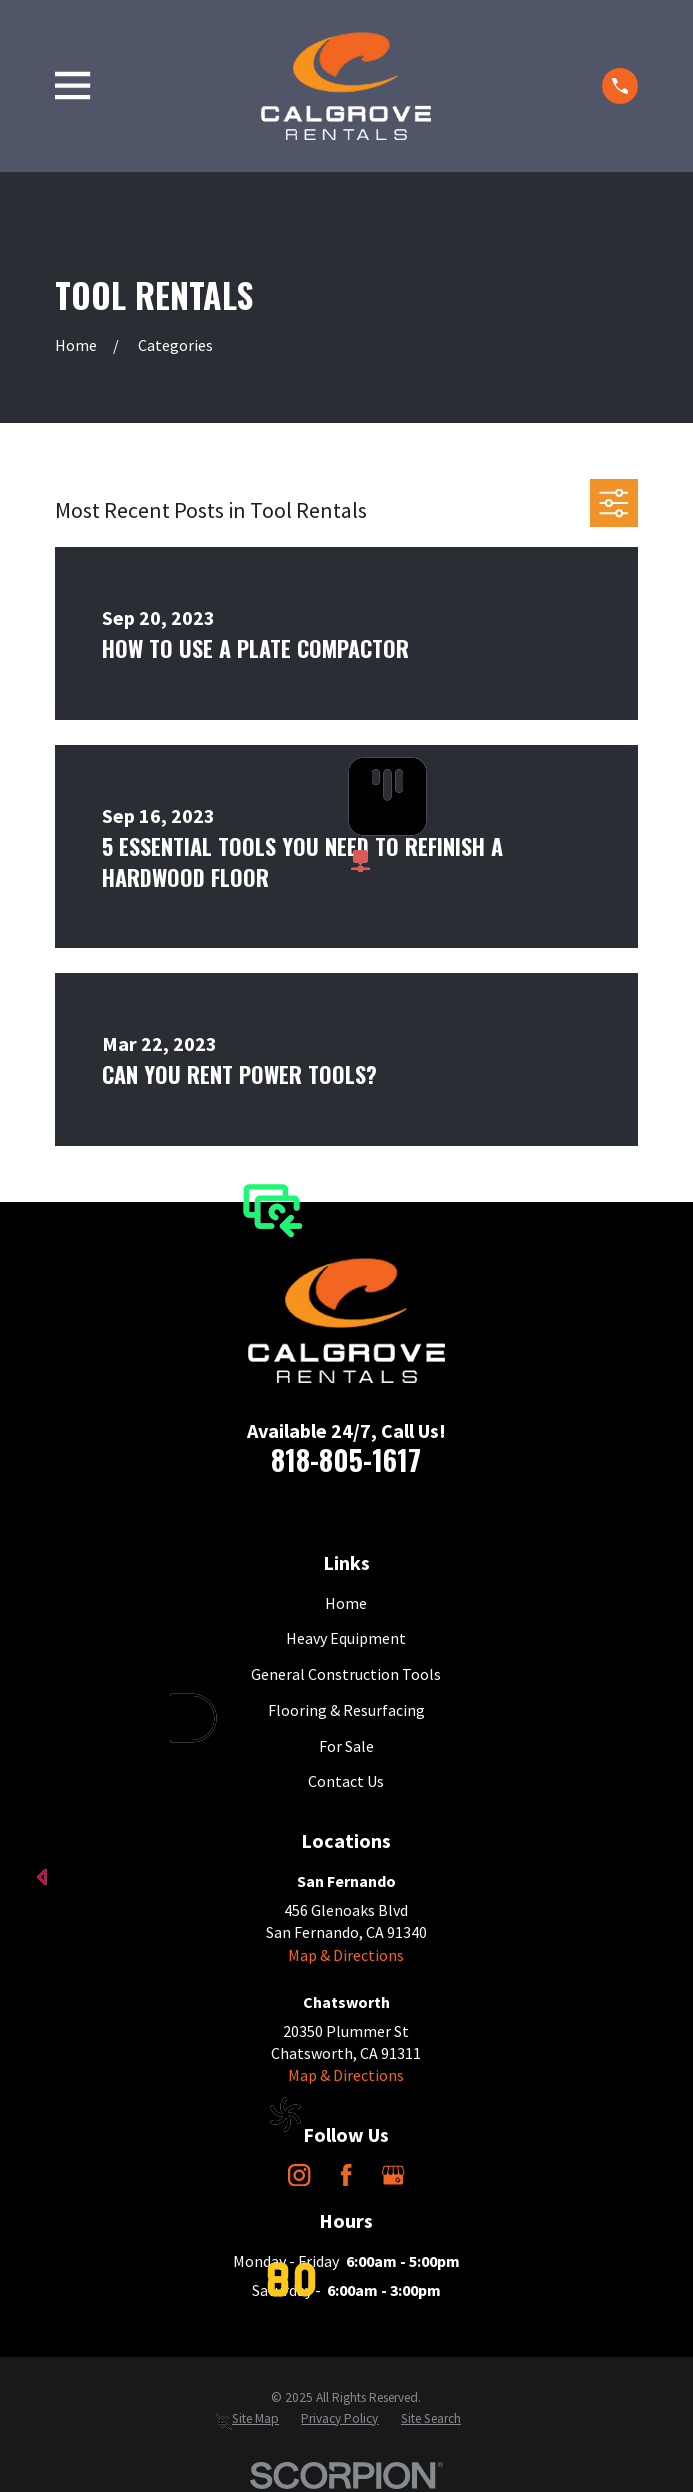  Describe the element at coordinates (360, 860) in the screenshot. I see `view event details on a timeline` at that location.